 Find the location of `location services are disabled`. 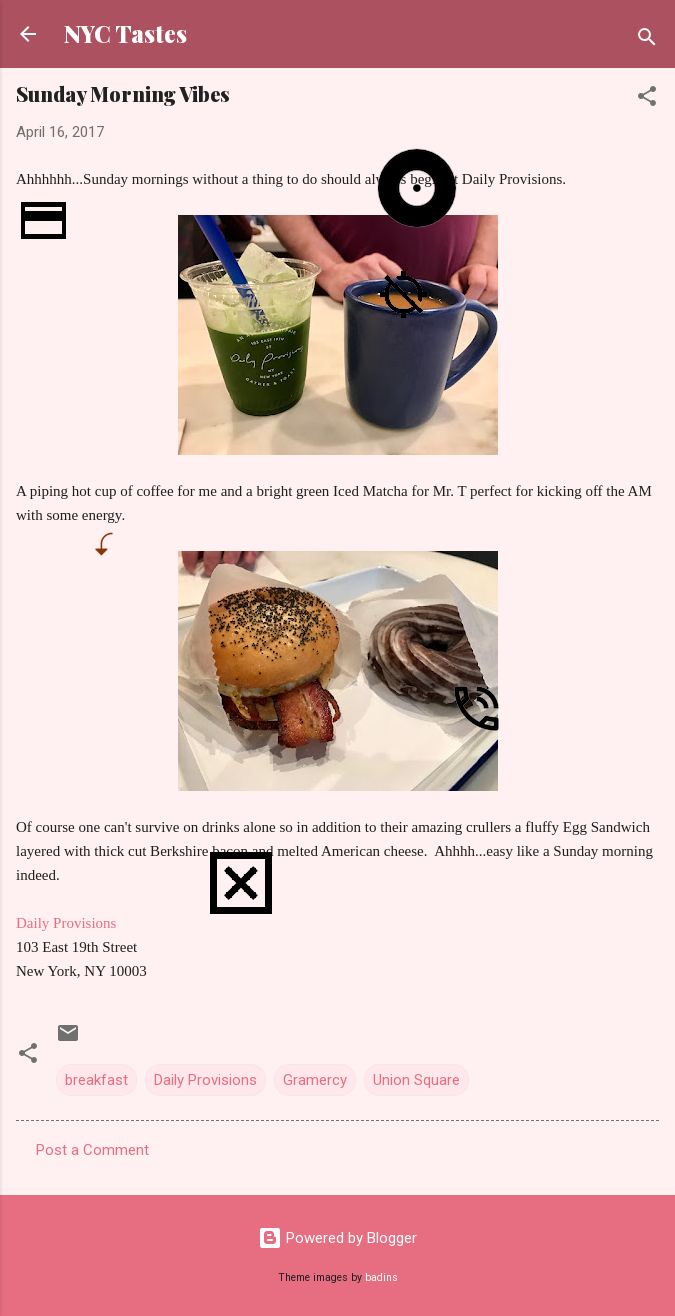

location services are disabled is located at coordinates (403, 294).